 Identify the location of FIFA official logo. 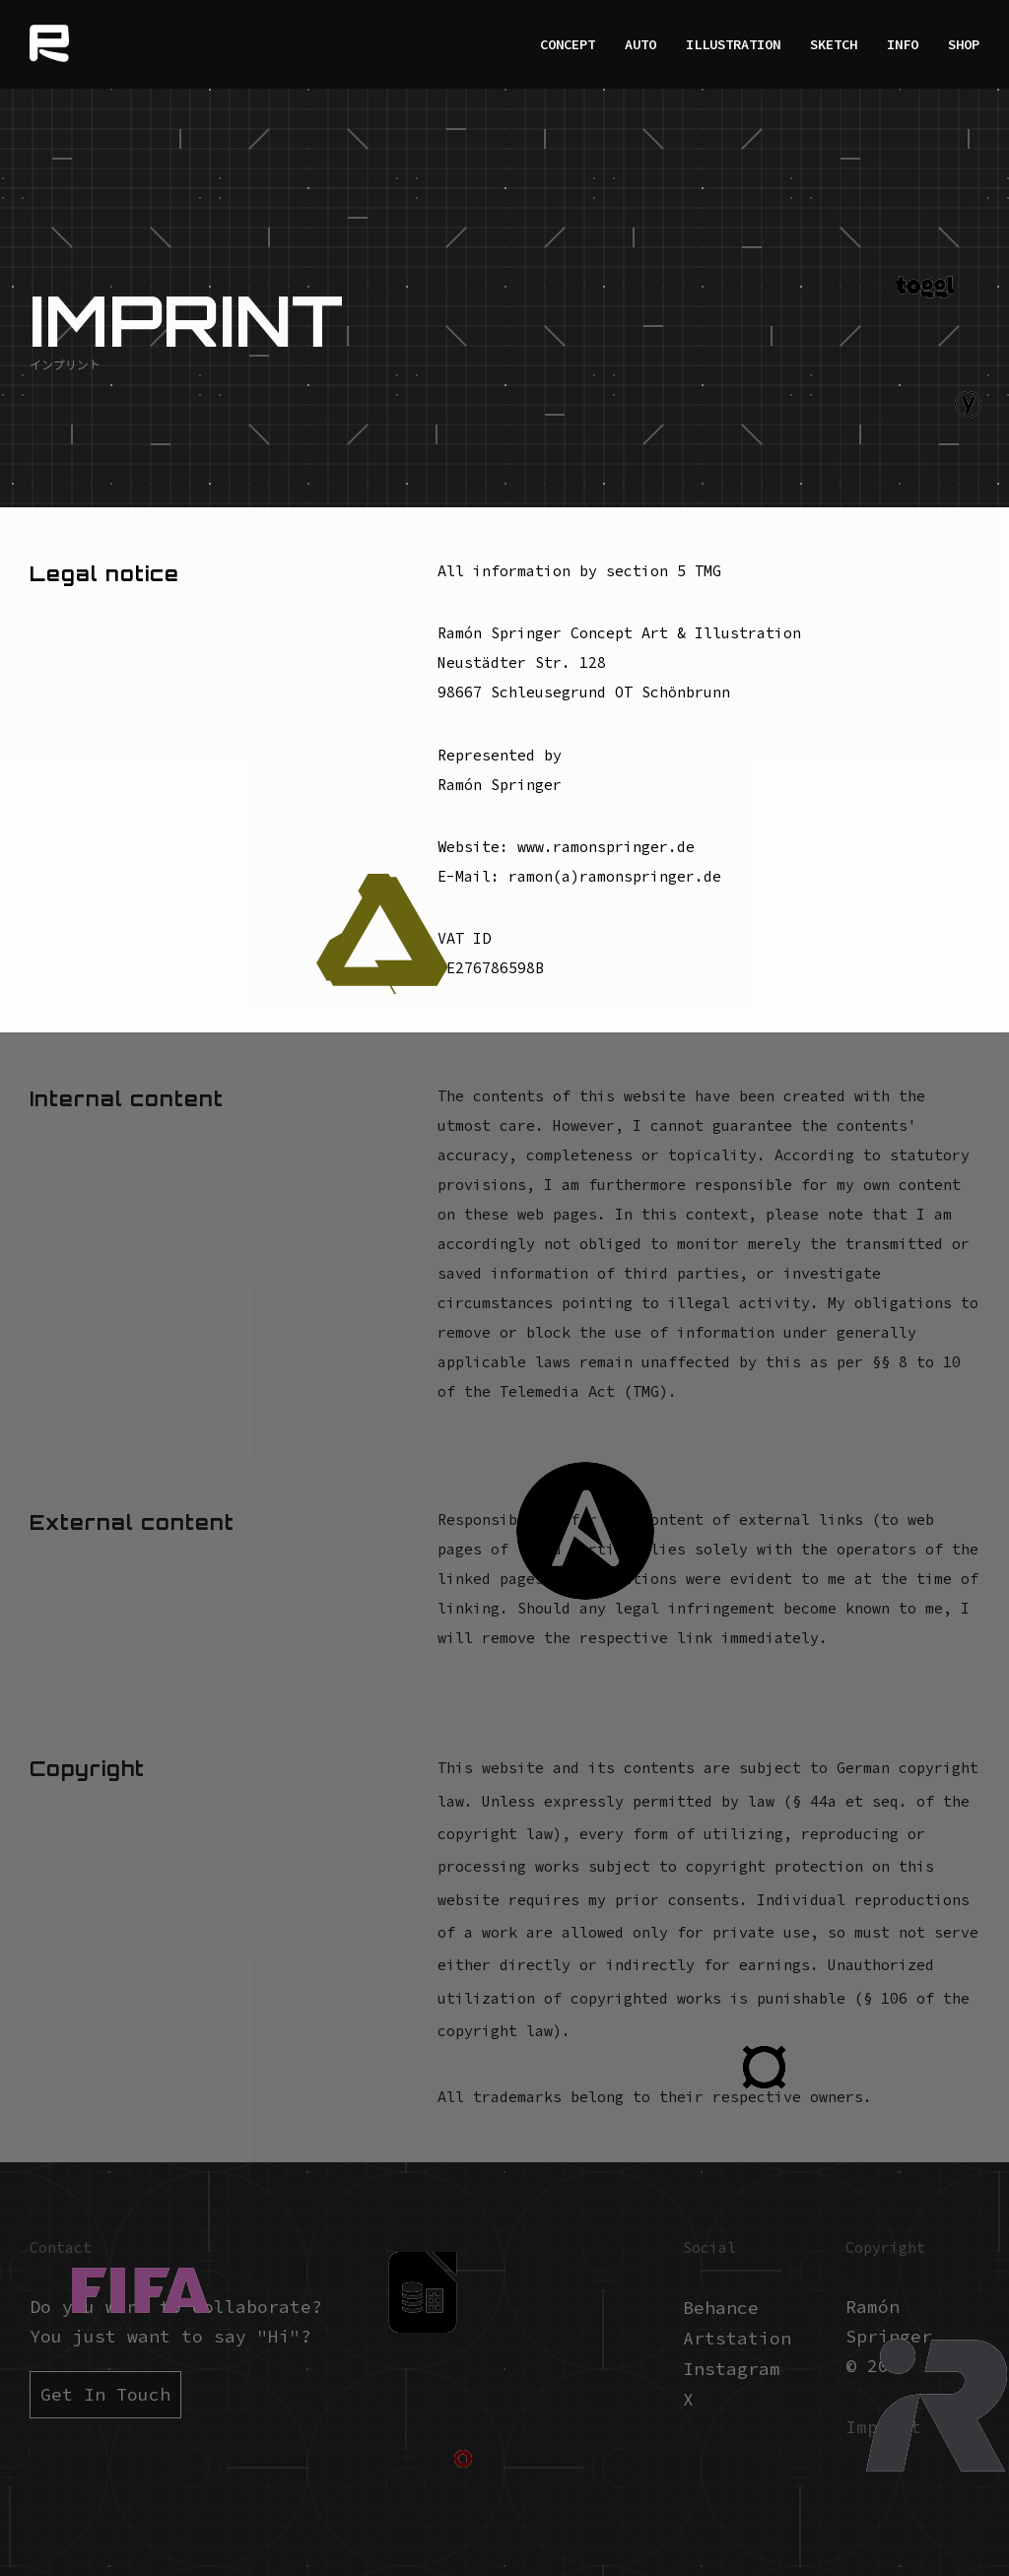
(141, 2290).